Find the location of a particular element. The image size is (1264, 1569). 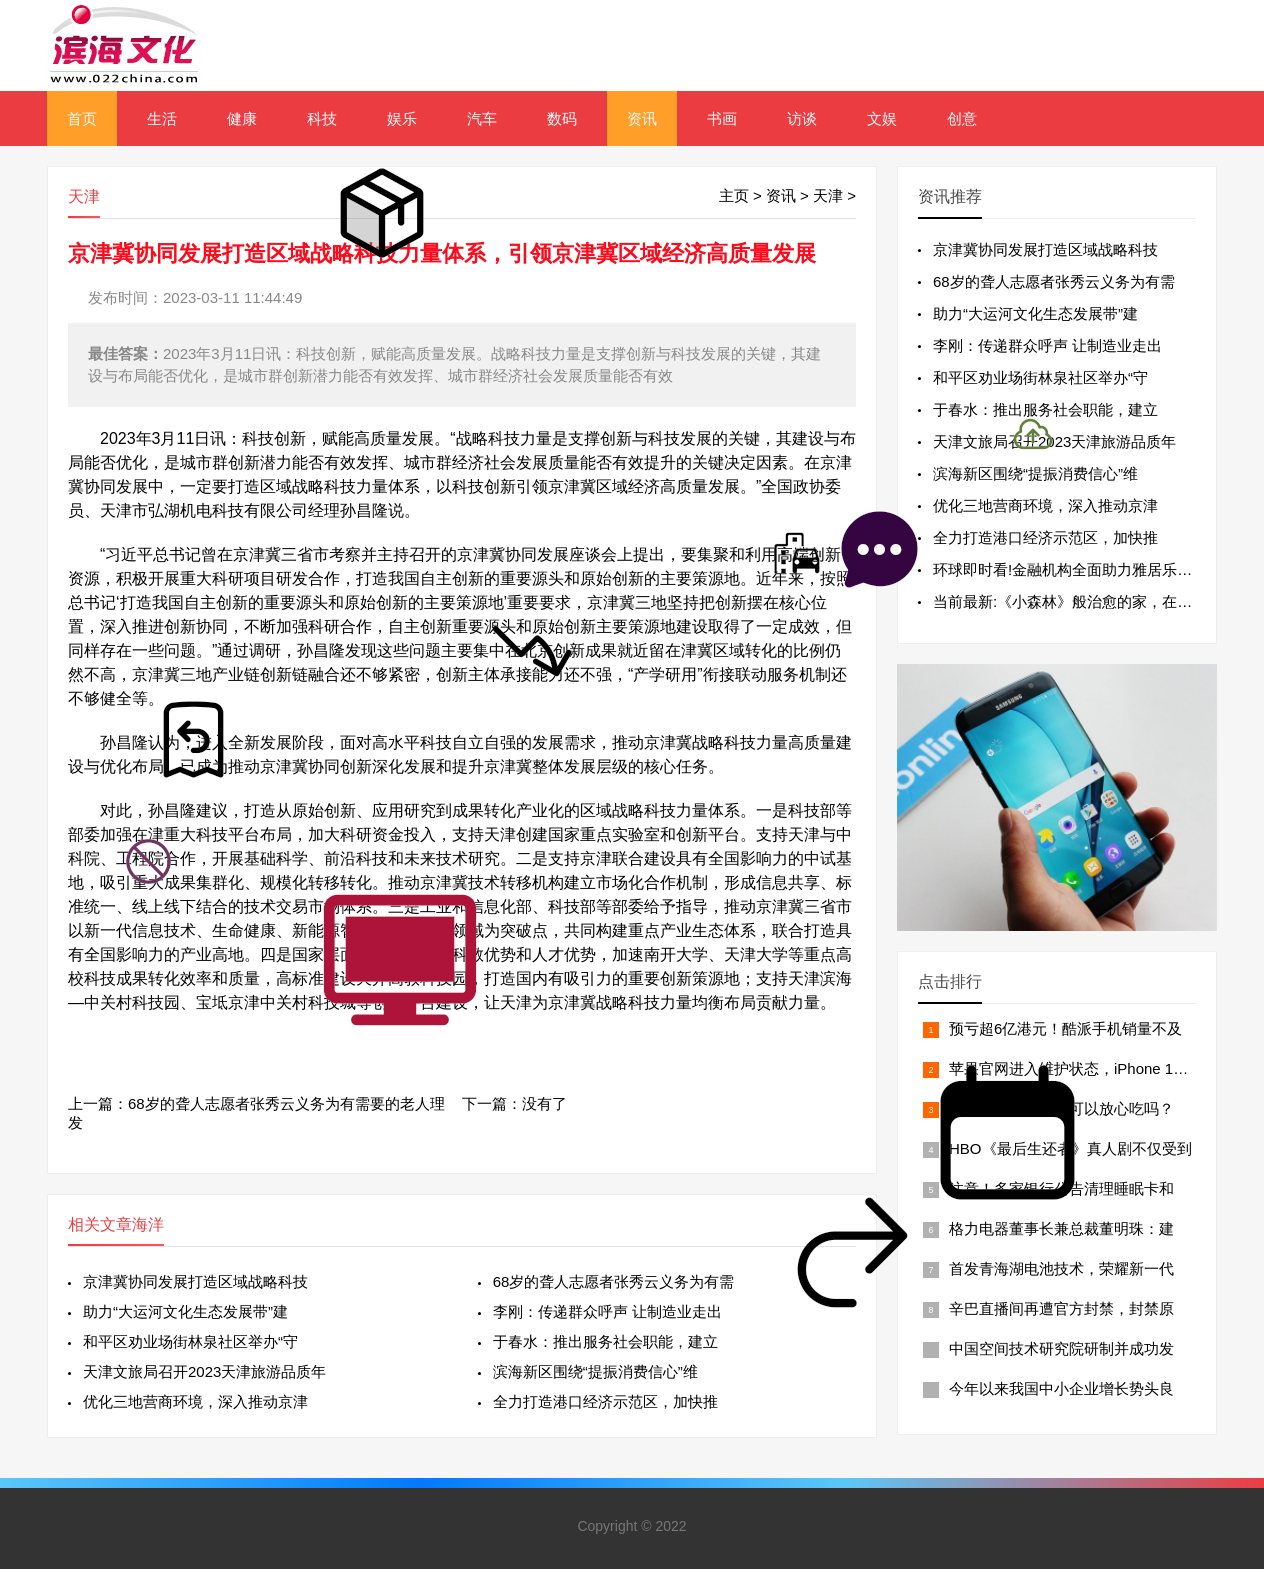

access transportation or commute options is located at coordinates (797, 553).